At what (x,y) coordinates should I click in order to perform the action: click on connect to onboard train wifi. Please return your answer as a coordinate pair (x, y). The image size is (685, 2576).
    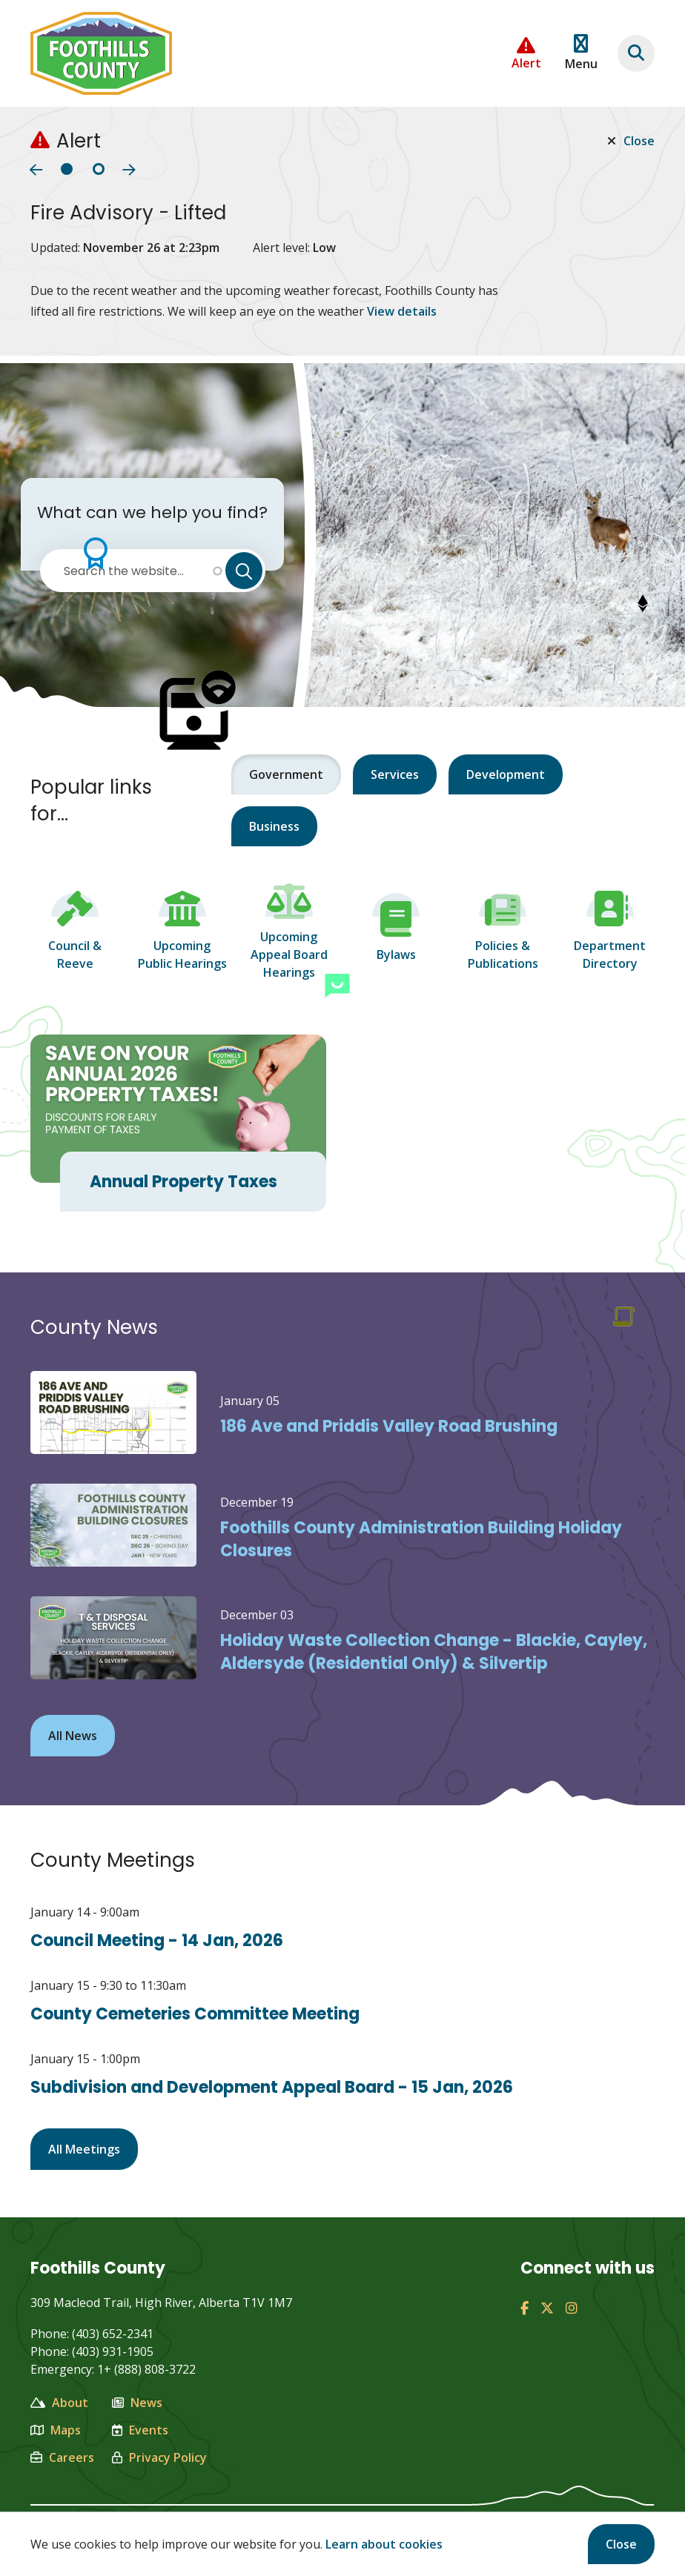
    Looking at the image, I should click on (193, 711).